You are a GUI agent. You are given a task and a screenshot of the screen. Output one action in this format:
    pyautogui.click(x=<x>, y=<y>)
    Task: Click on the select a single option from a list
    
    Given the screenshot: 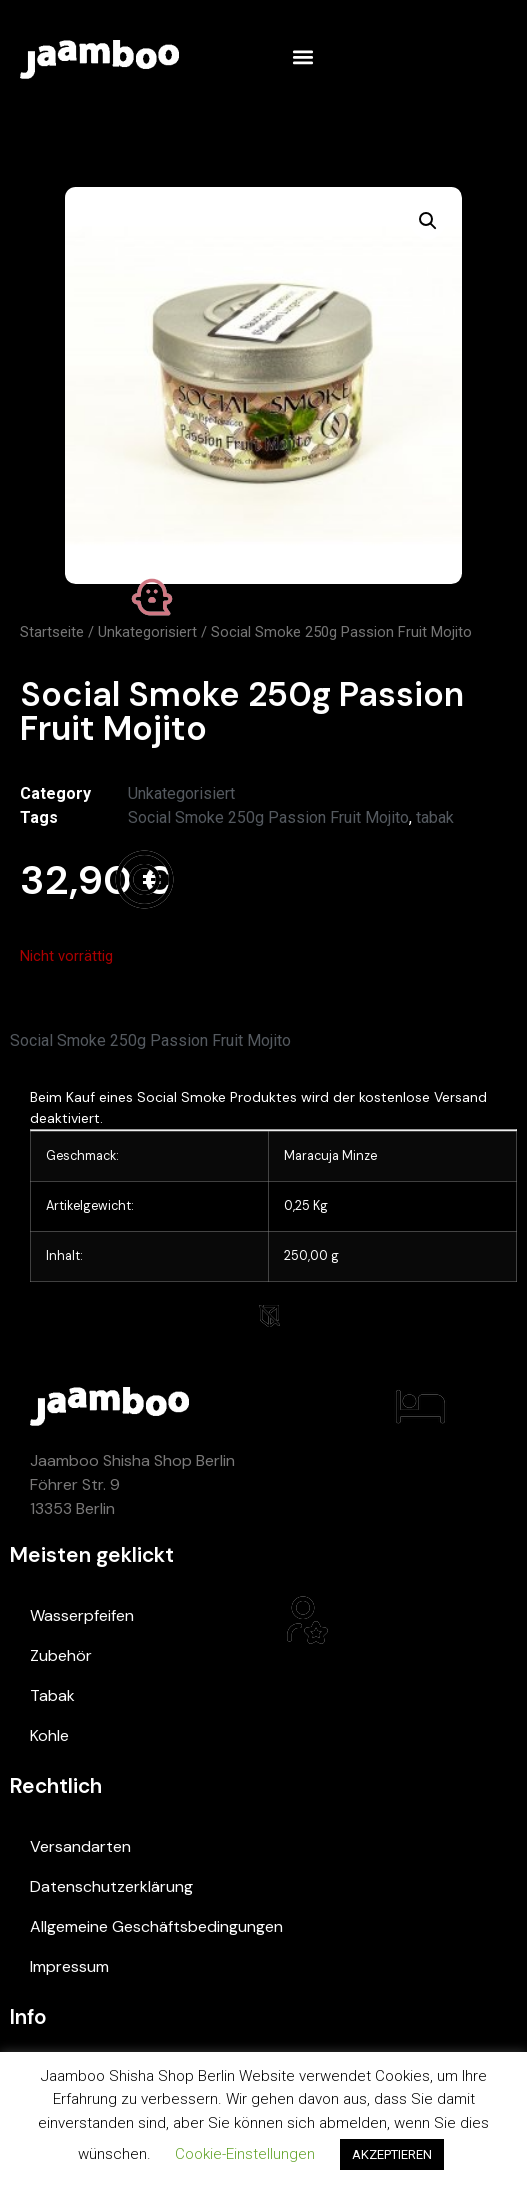 What is the action you would take?
    pyautogui.click(x=144, y=879)
    